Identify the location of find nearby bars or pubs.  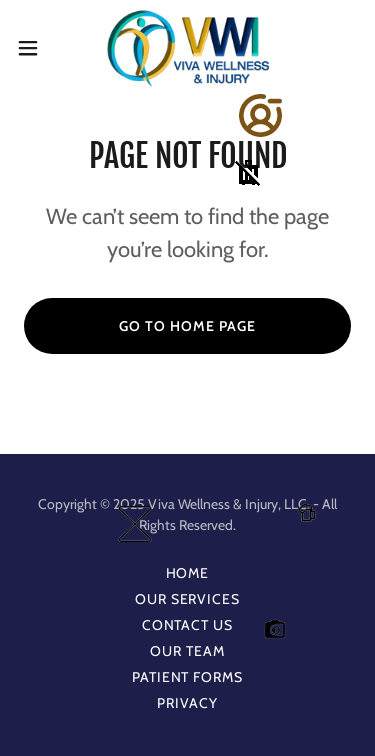
(307, 513).